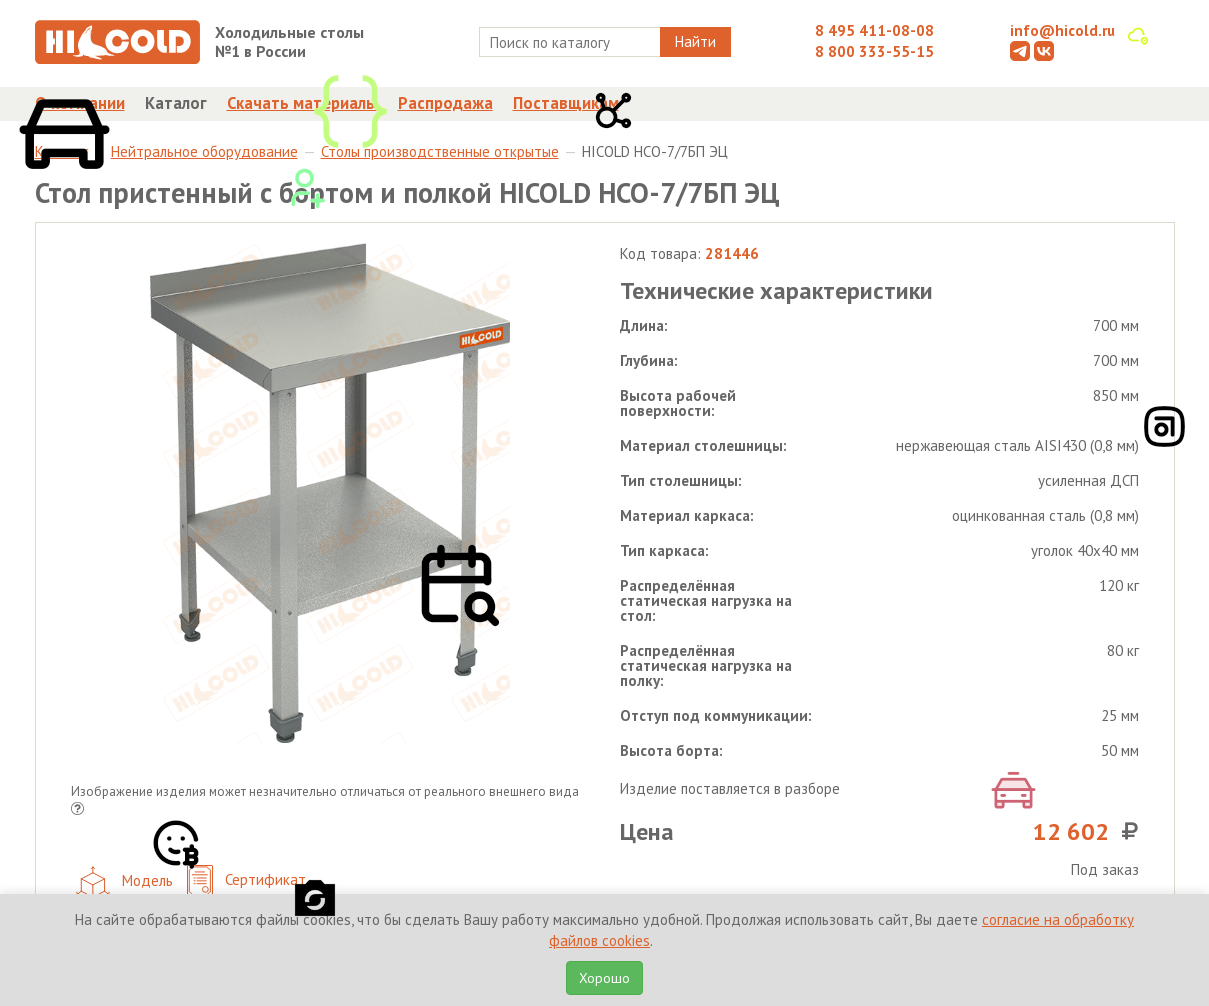 This screenshot has width=1209, height=1006. What do you see at coordinates (304, 187) in the screenshot?
I see `add a new contact or friend` at bounding box center [304, 187].